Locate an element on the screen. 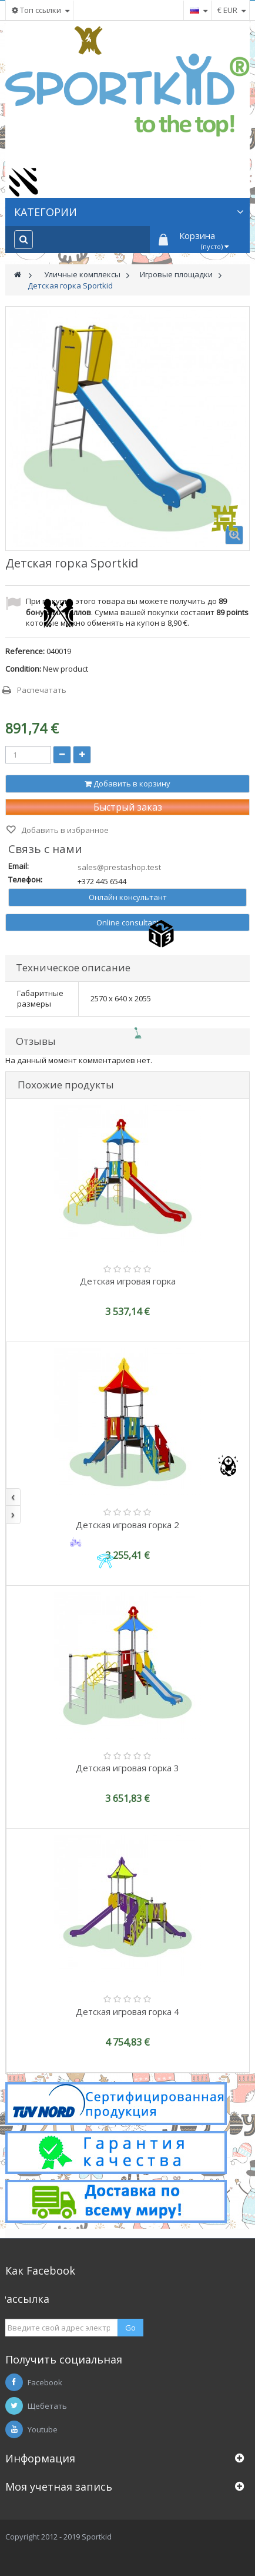  guards or sentries protecting an area is located at coordinates (58, 612).